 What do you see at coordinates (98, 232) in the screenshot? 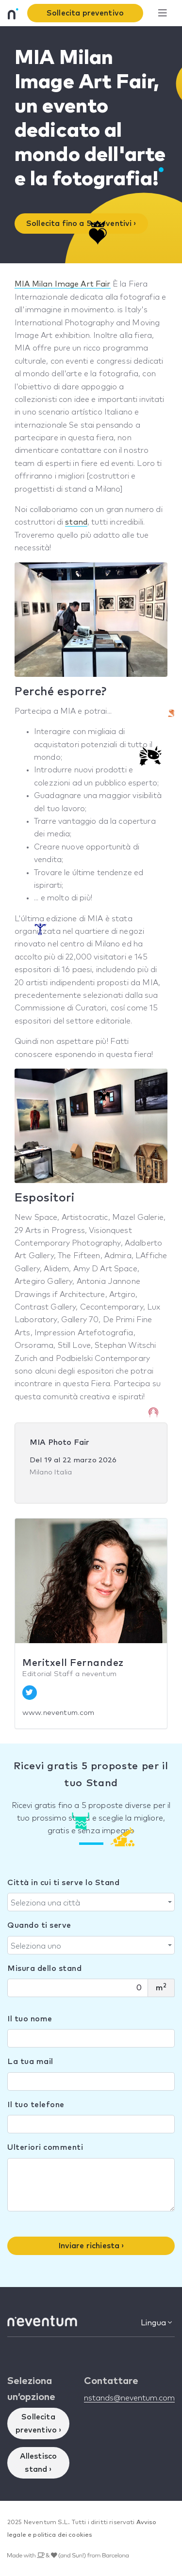
I see `mark as favorite or premium content` at bounding box center [98, 232].